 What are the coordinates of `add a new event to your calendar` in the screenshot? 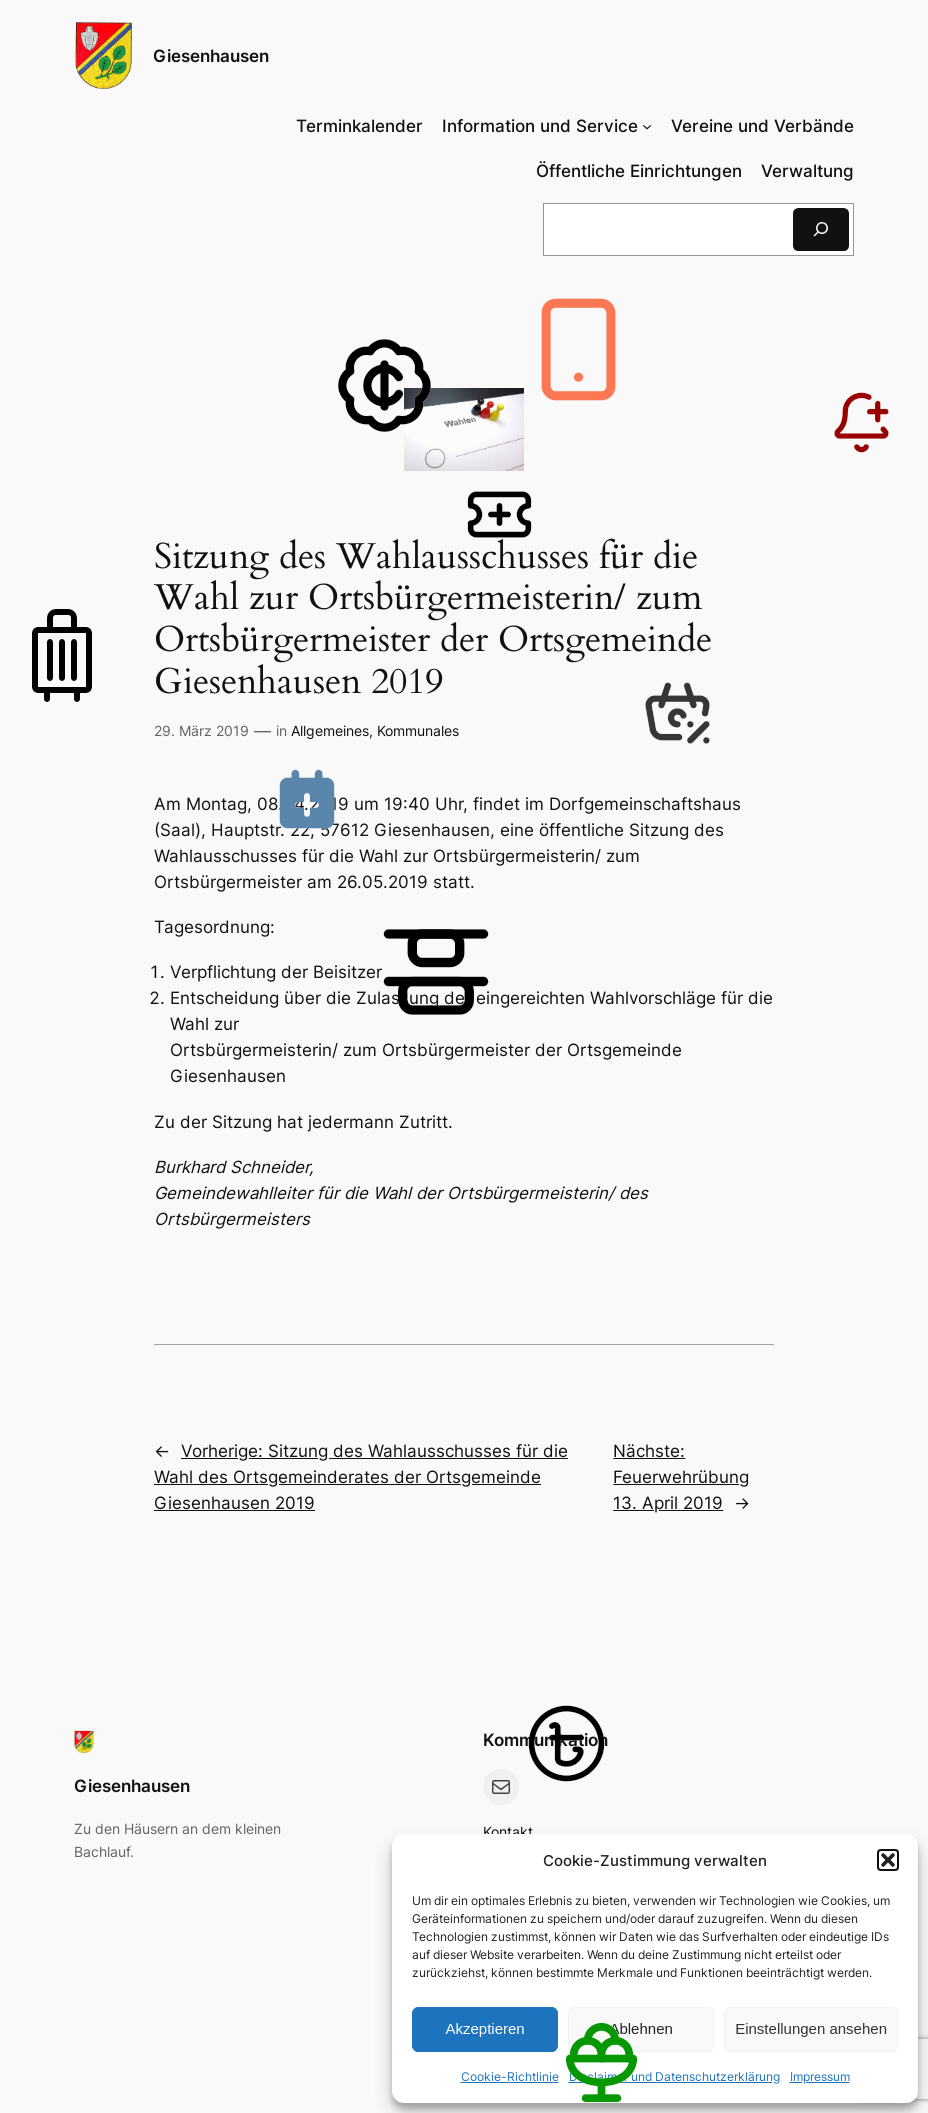 It's located at (307, 801).